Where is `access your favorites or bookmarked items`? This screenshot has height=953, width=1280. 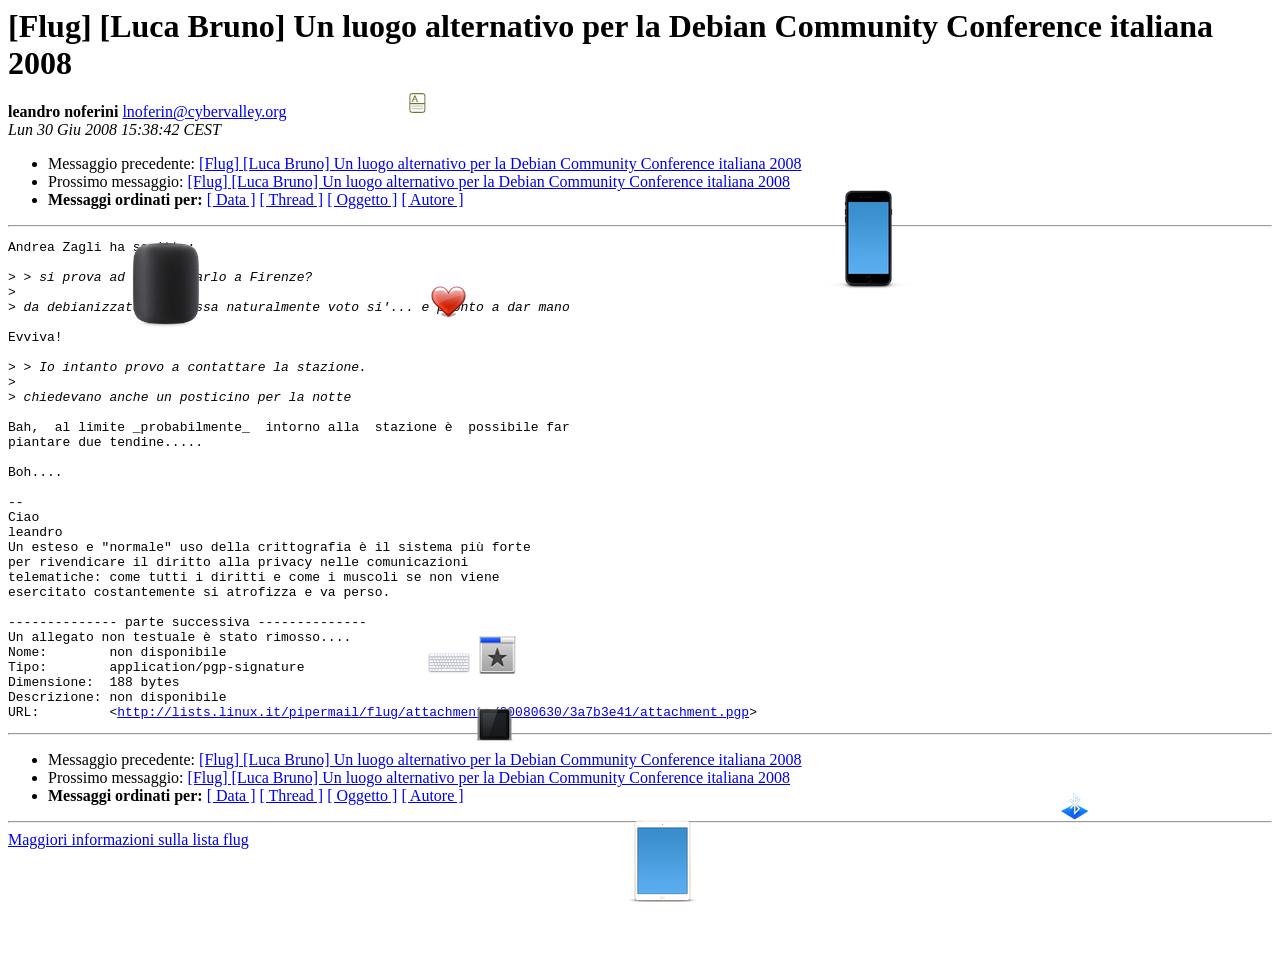
access your favorites or bookmarked items is located at coordinates (448, 299).